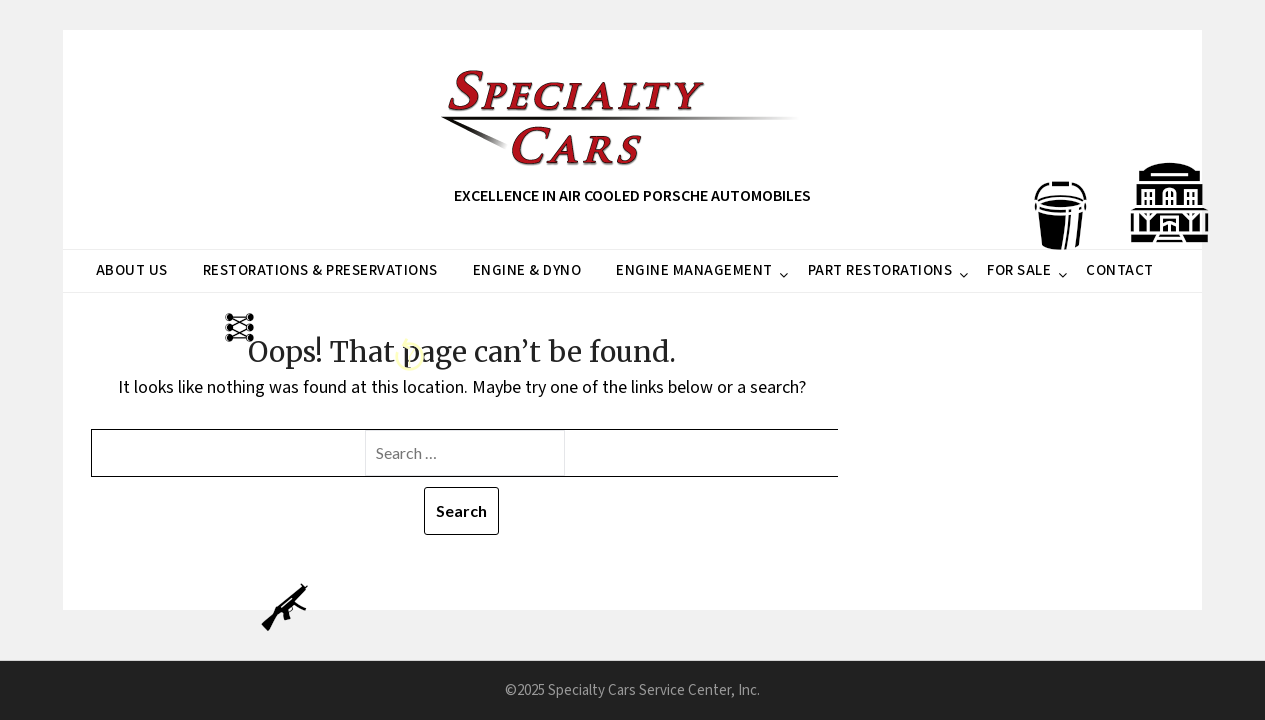  Describe the element at coordinates (1169, 202) in the screenshot. I see `visit the saloon or tavern in-game` at that location.